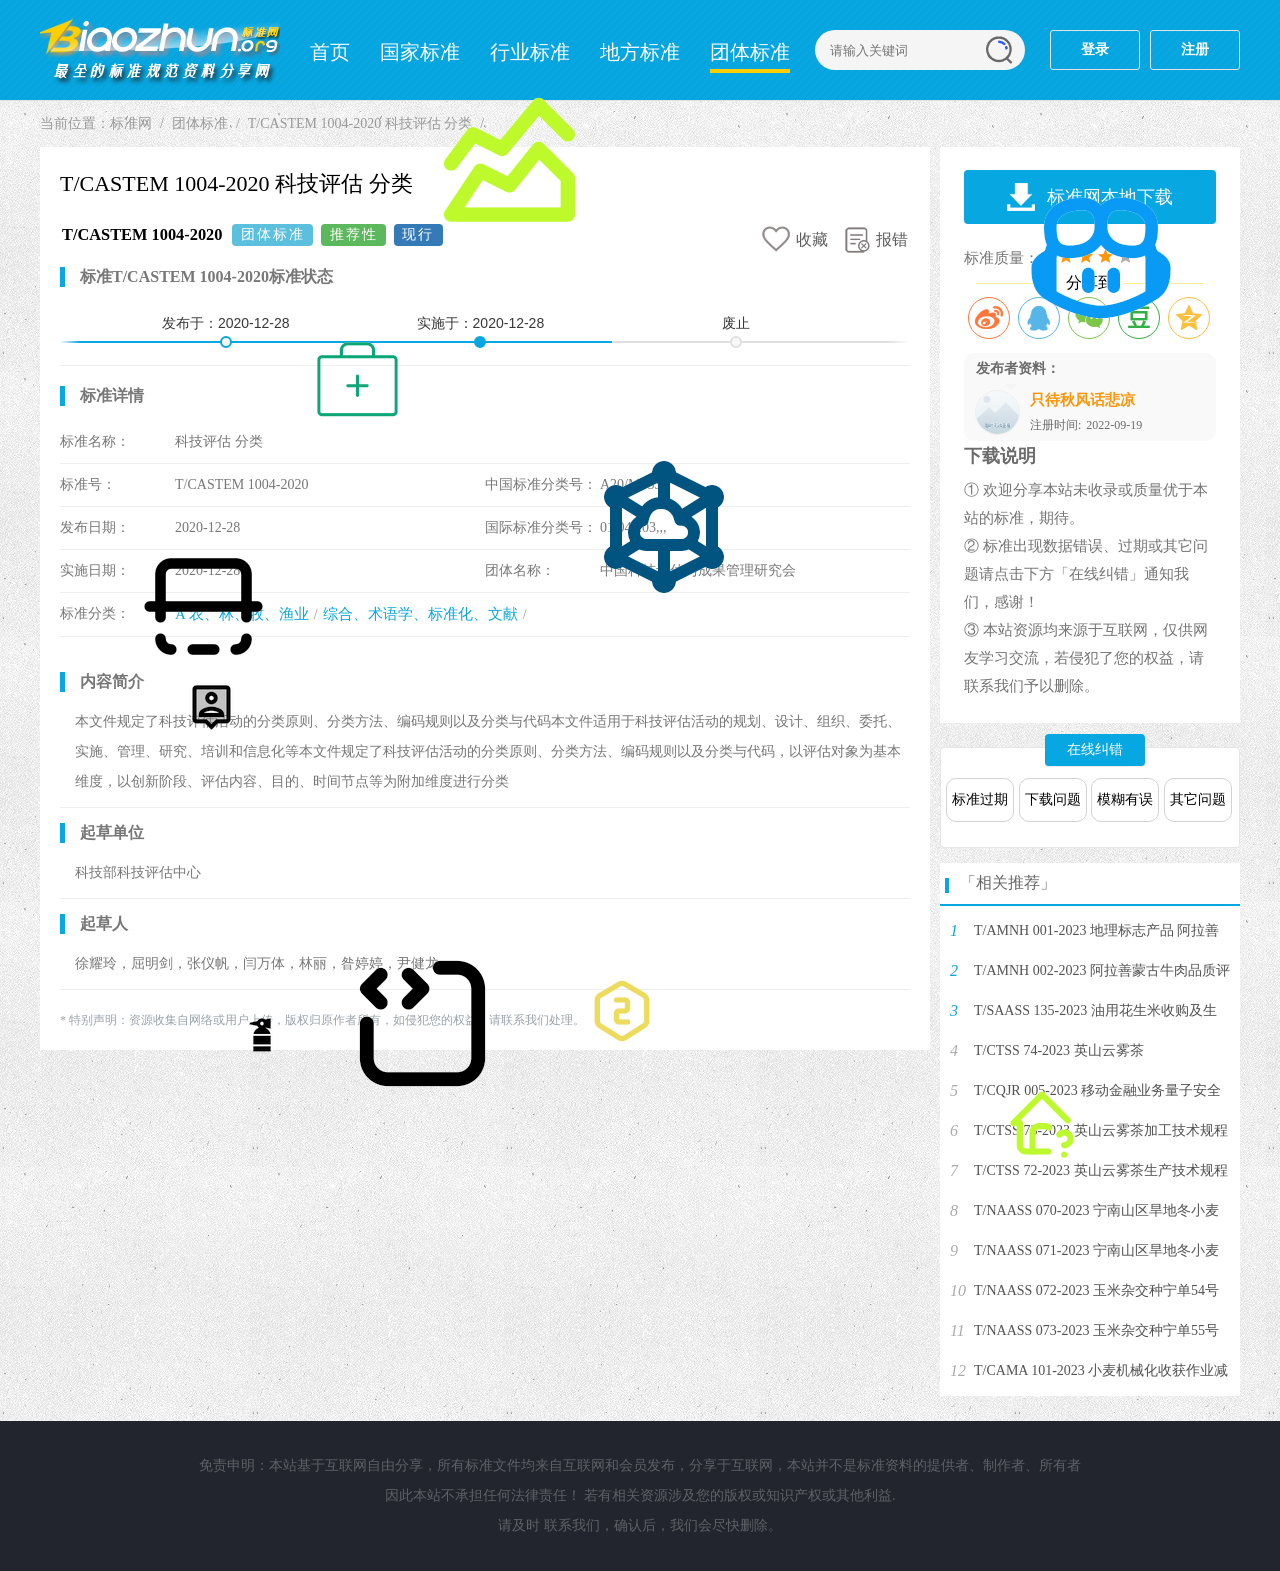 The height and width of the screenshot is (1571, 1280). What do you see at coordinates (1042, 1123) in the screenshot?
I see `get help or FAQ about home settings` at bounding box center [1042, 1123].